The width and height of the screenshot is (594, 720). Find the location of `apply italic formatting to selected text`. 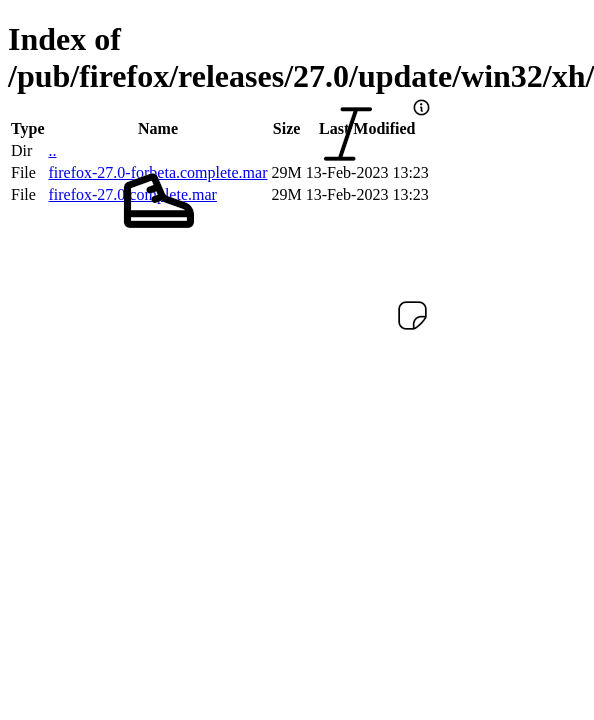

apply italic formatting to selected text is located at coordinates (348, 134).